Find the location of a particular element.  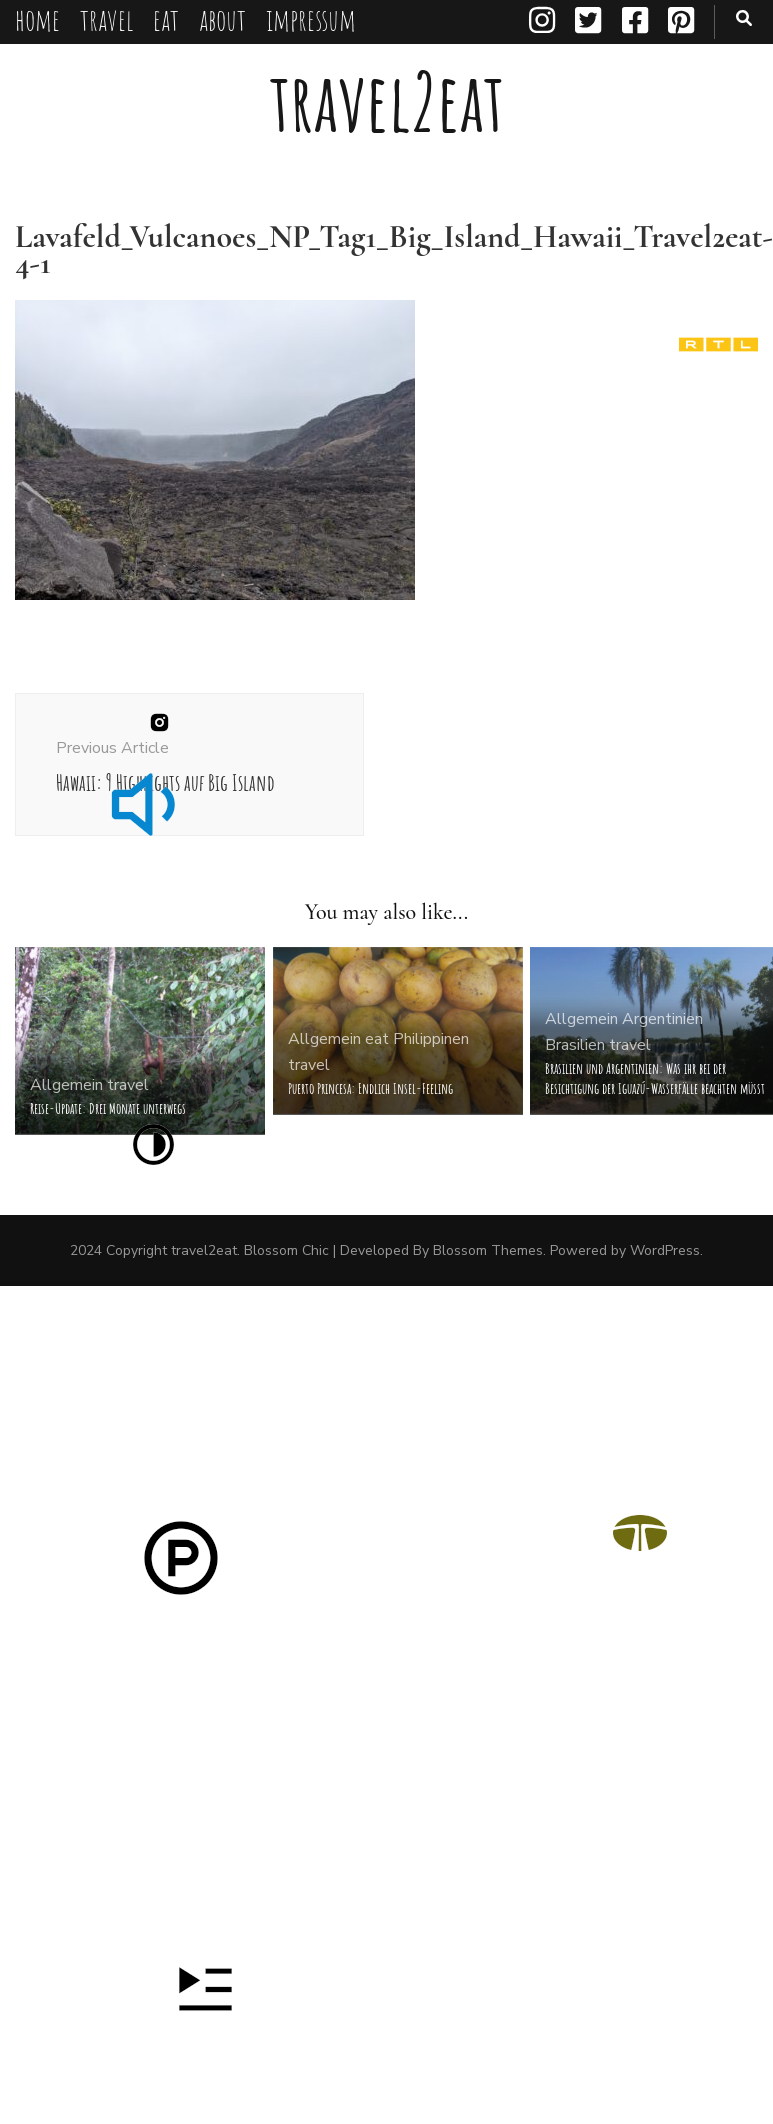

visit Product Hunt website is located at coordinates (181, 1558).